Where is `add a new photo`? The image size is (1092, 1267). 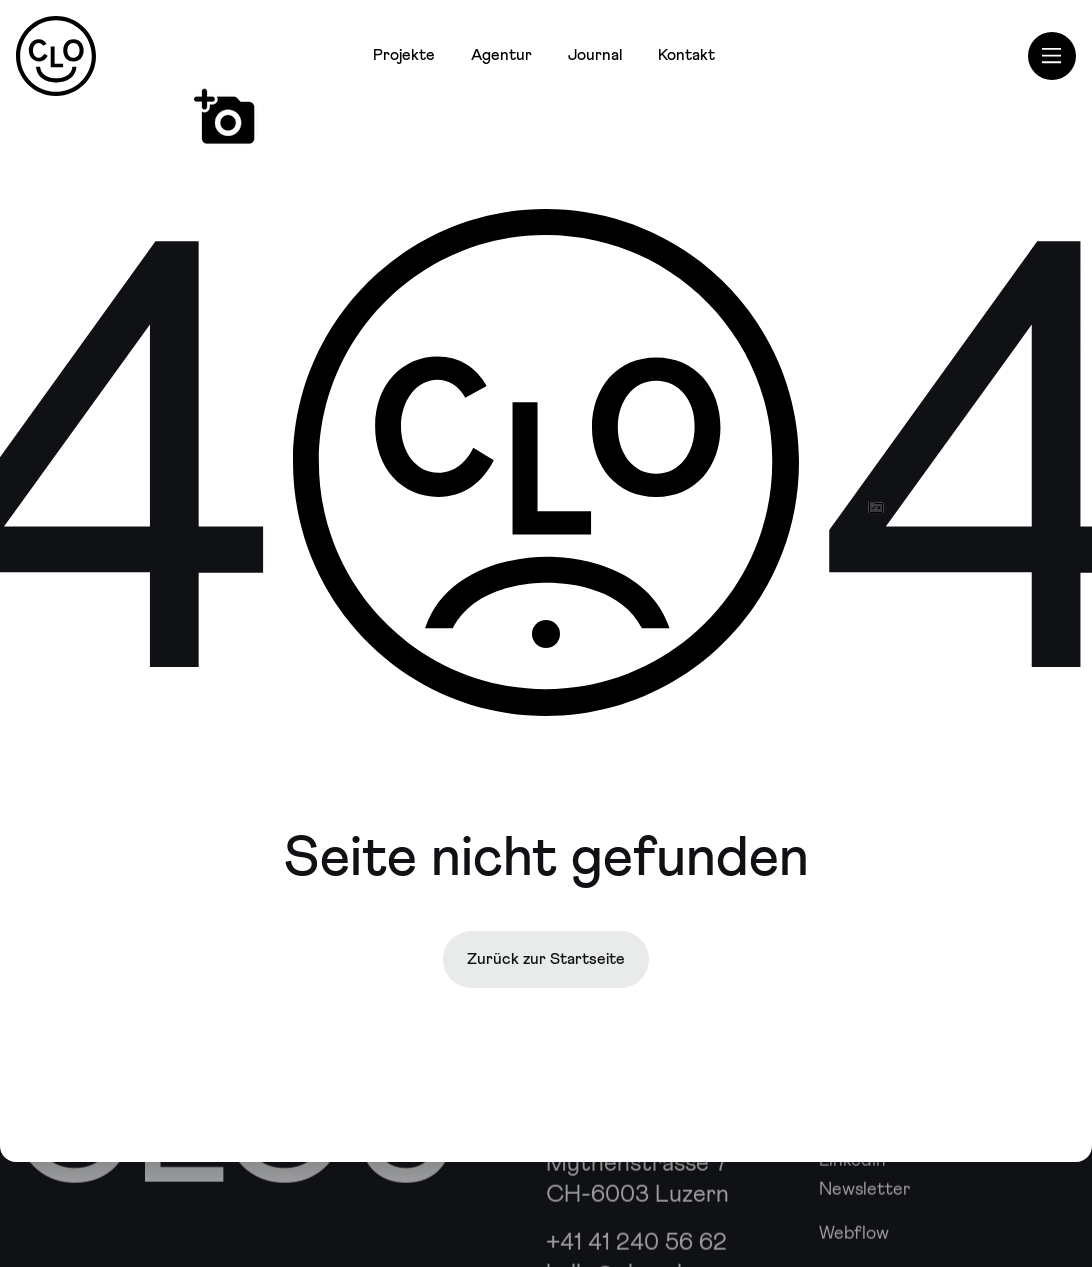
add a new photo is located at coordinates (225, 117).